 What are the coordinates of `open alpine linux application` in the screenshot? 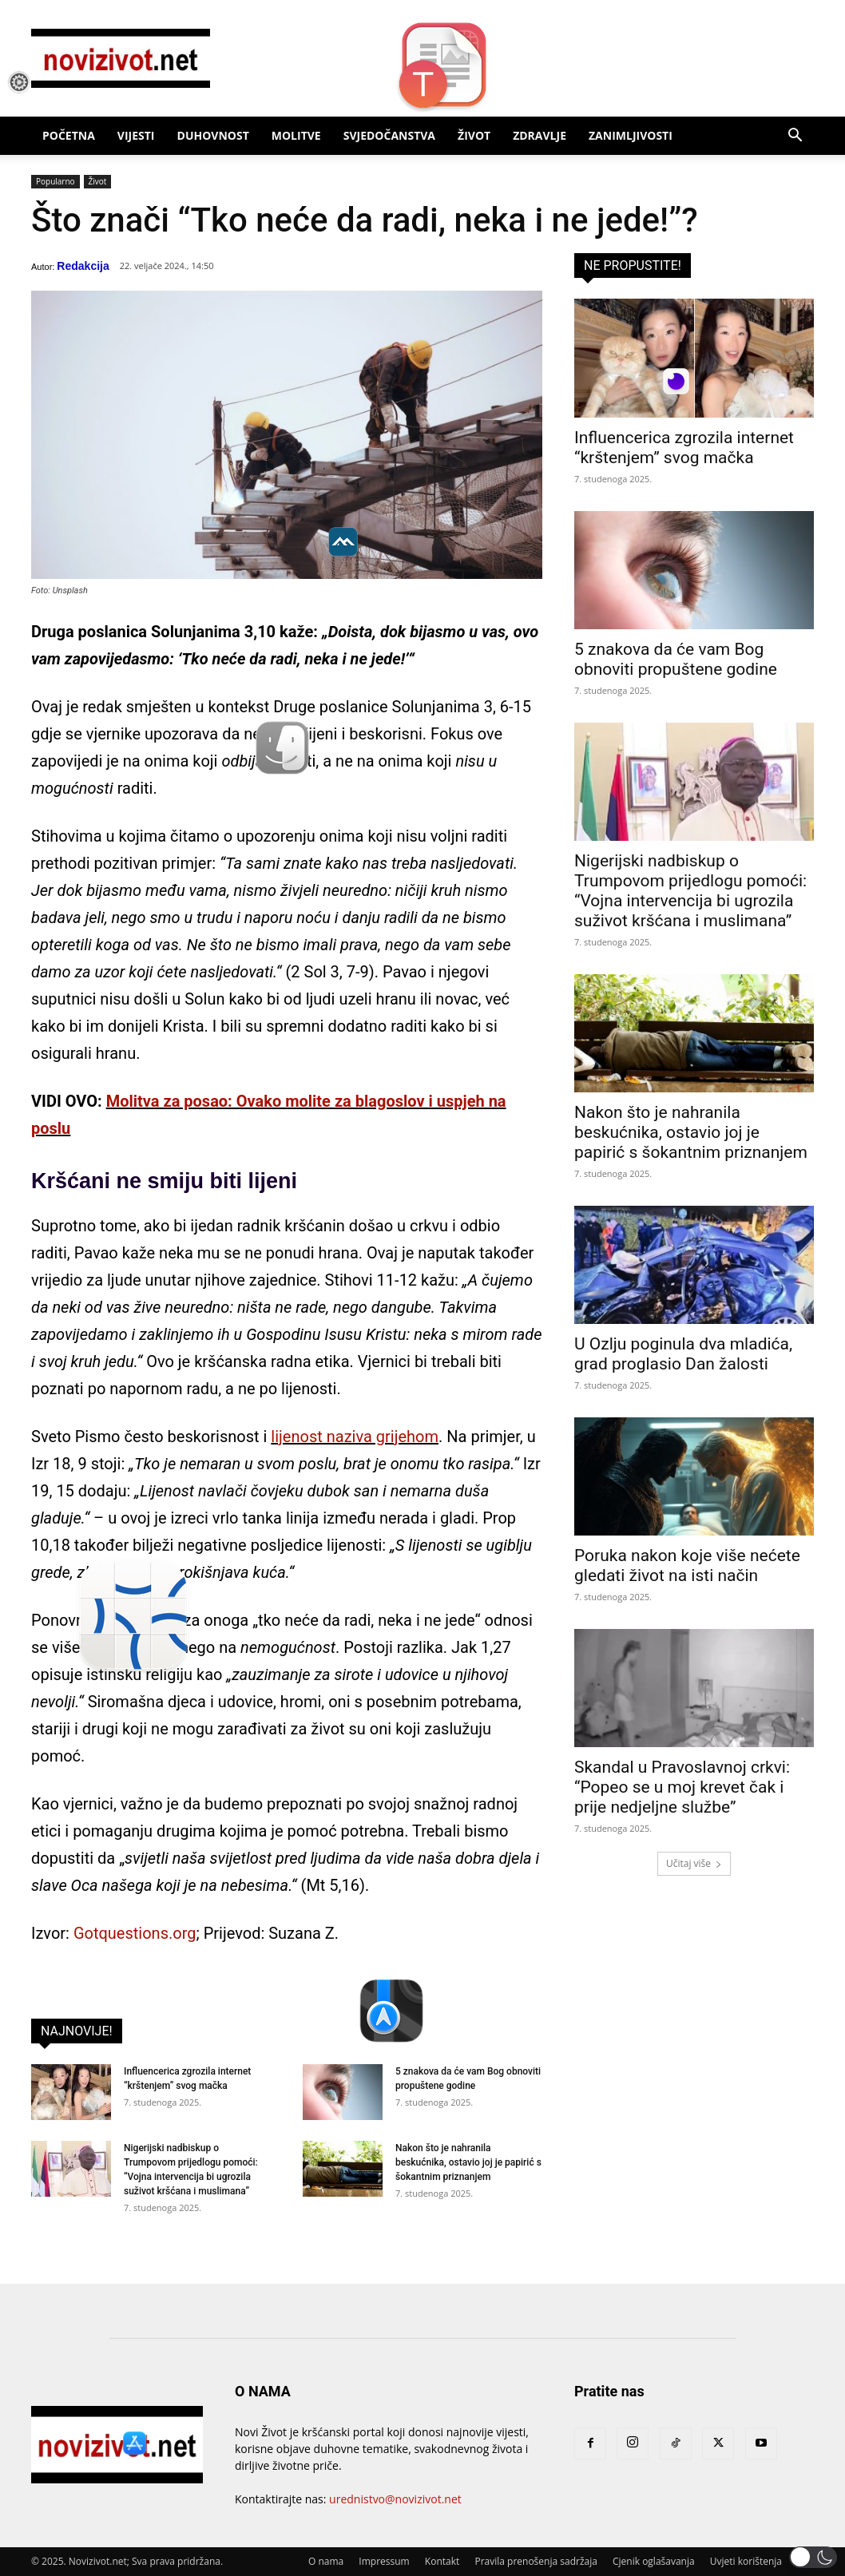 It's located at (343, 541).